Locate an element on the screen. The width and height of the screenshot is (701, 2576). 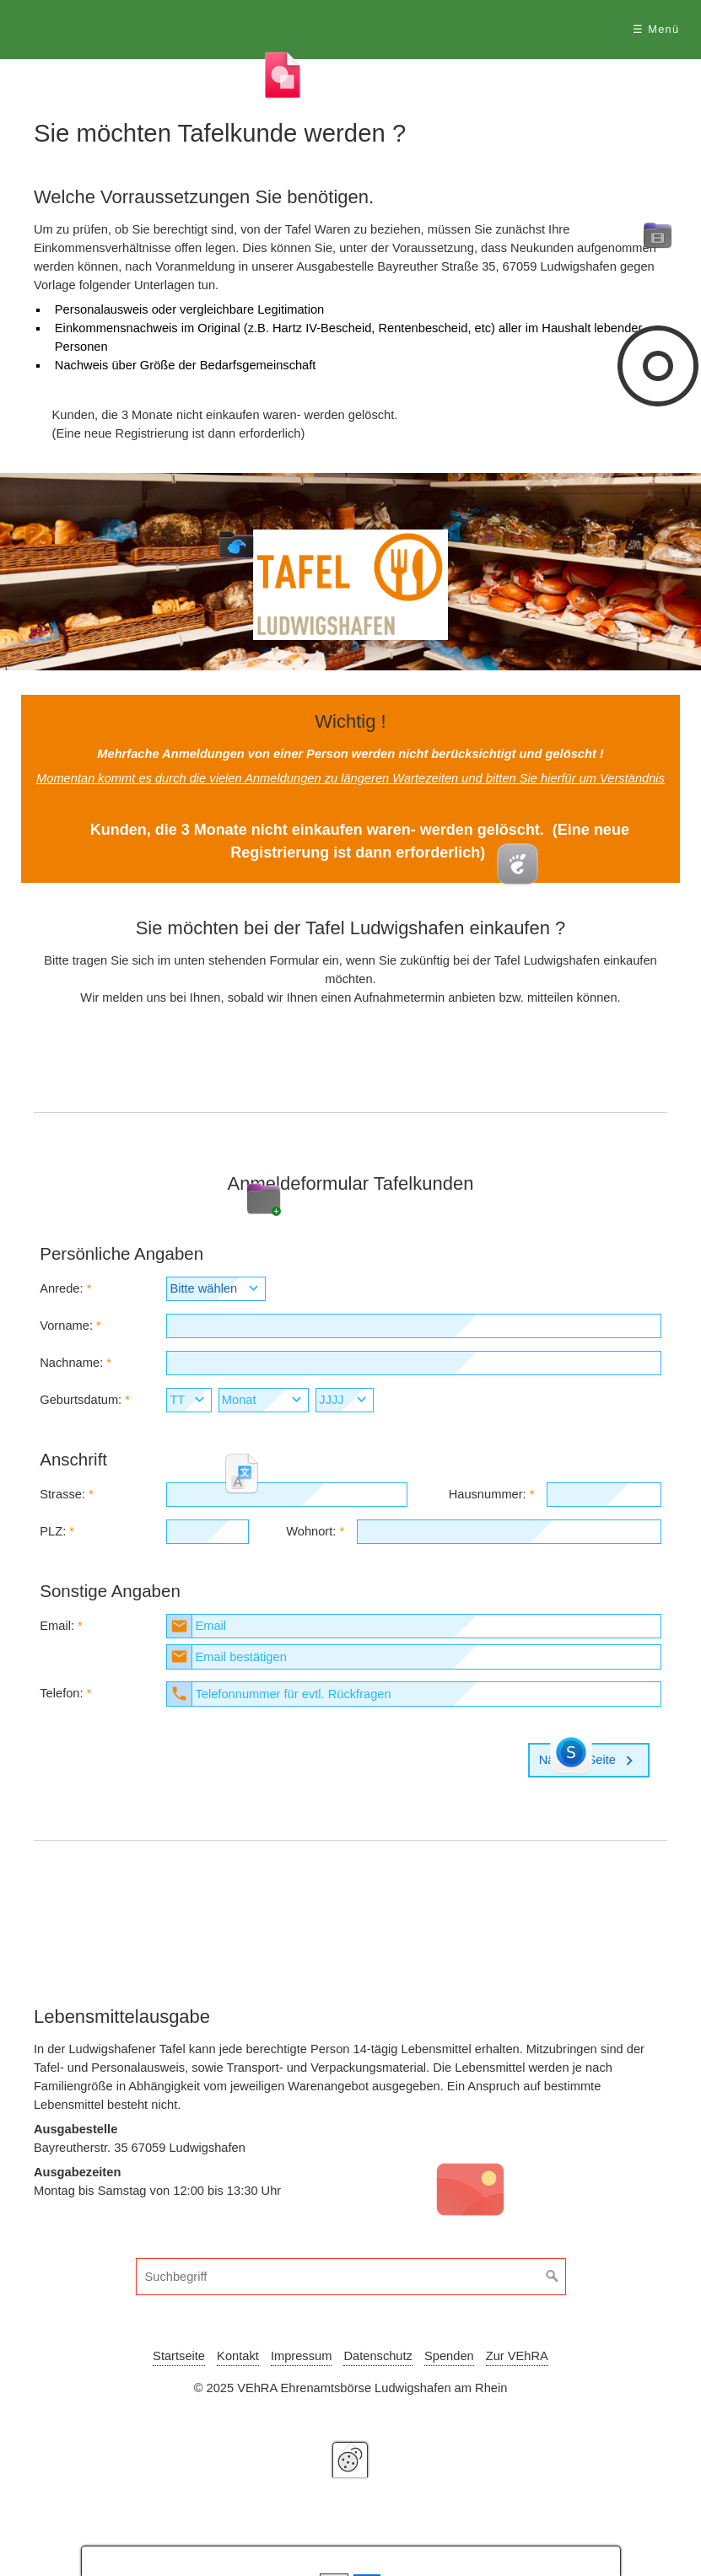
open your videos folder is located at coordinates (657, 234).